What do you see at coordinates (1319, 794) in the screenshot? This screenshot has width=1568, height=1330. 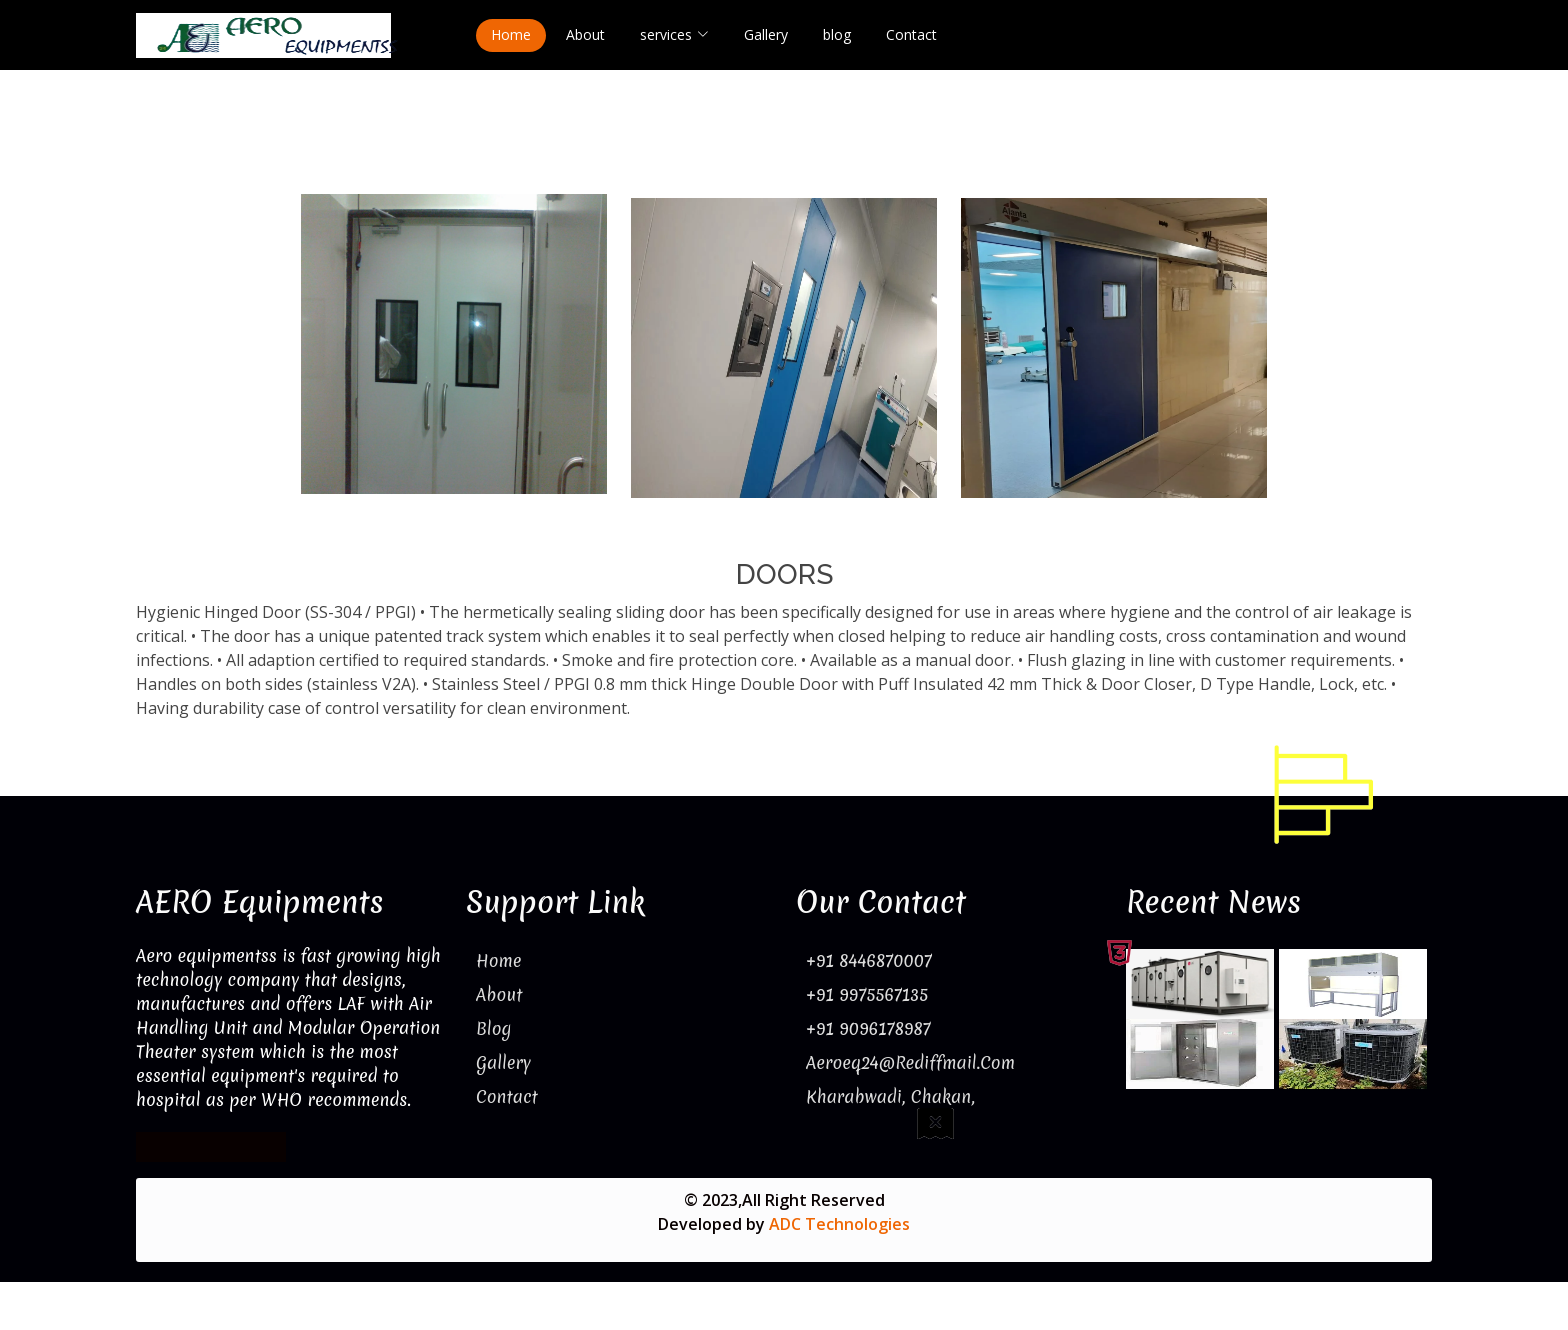 I see `view horizontal bar chart data` at bounding box center [1319, 794].